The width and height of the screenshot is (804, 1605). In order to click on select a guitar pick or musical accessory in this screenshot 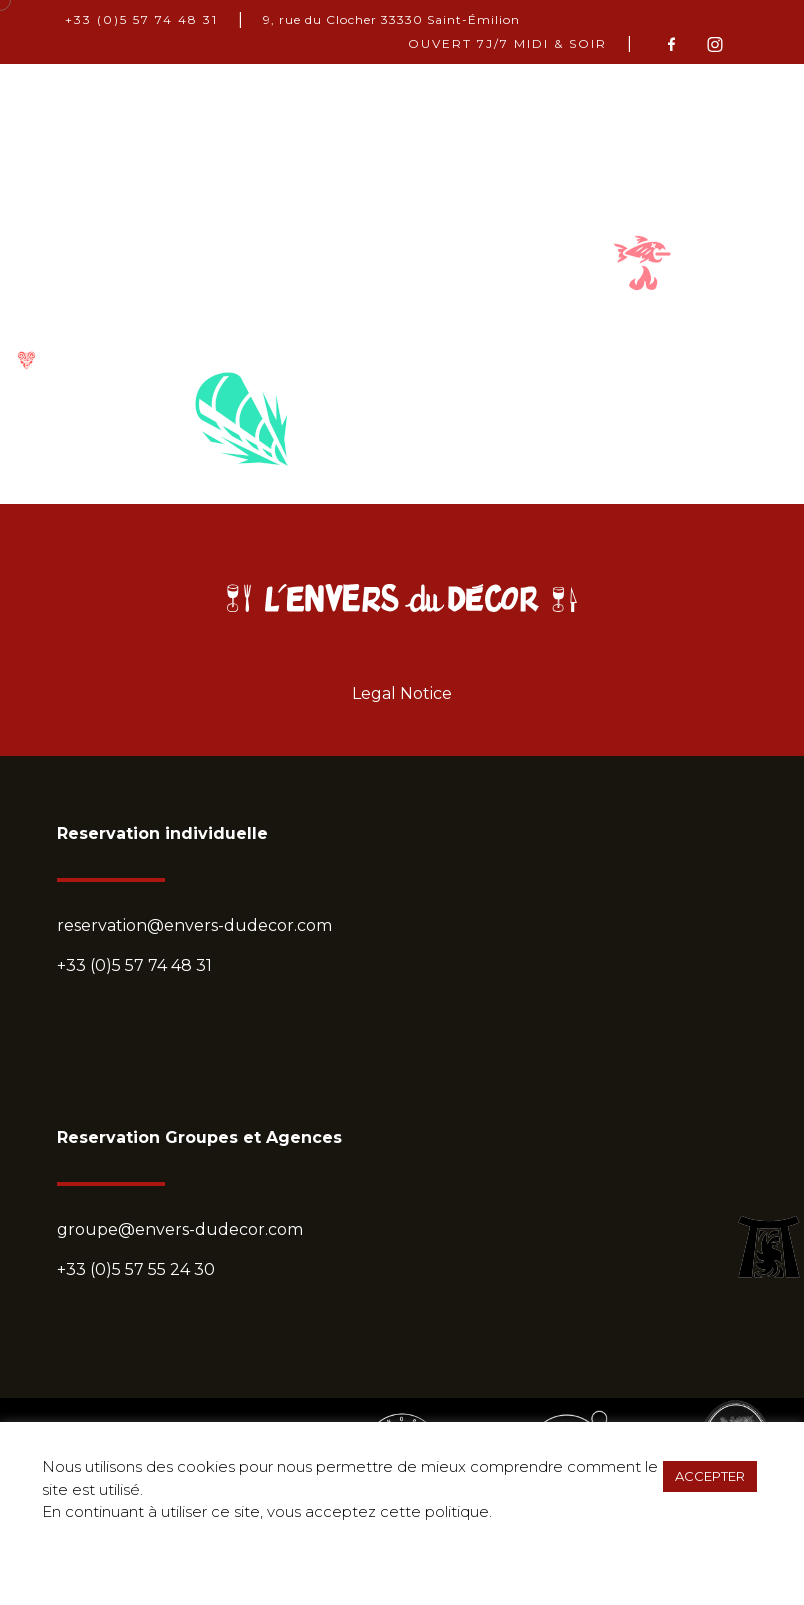, I will do `click(26, 360)`.